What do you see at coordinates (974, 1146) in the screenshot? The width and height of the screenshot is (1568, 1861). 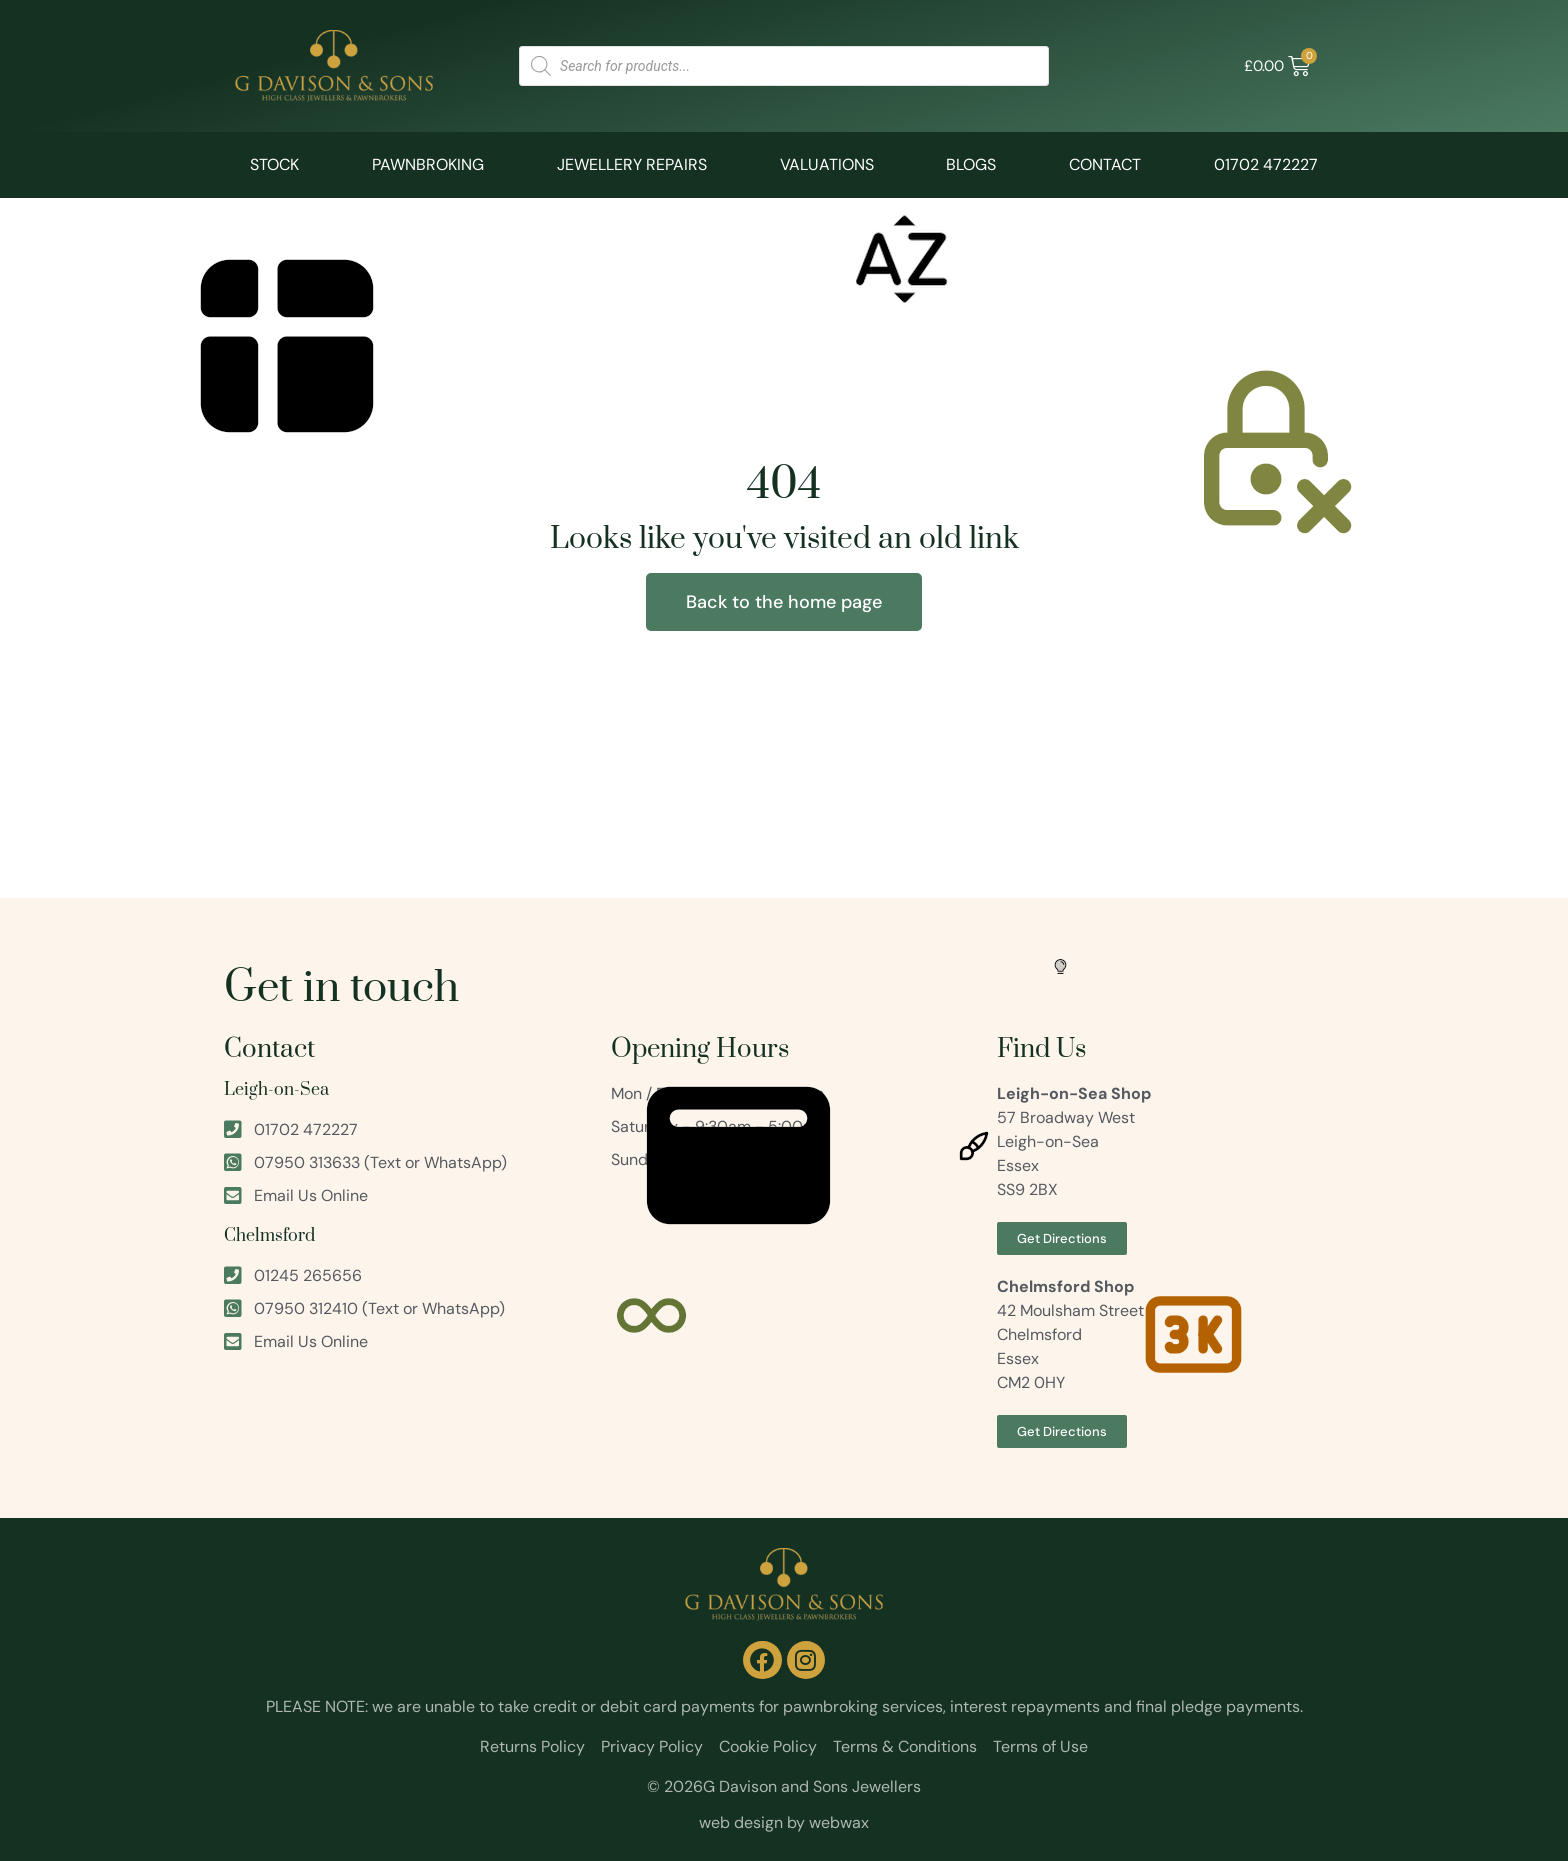 I see `access drawing or painting tools` at bounding box center [974, 1146].